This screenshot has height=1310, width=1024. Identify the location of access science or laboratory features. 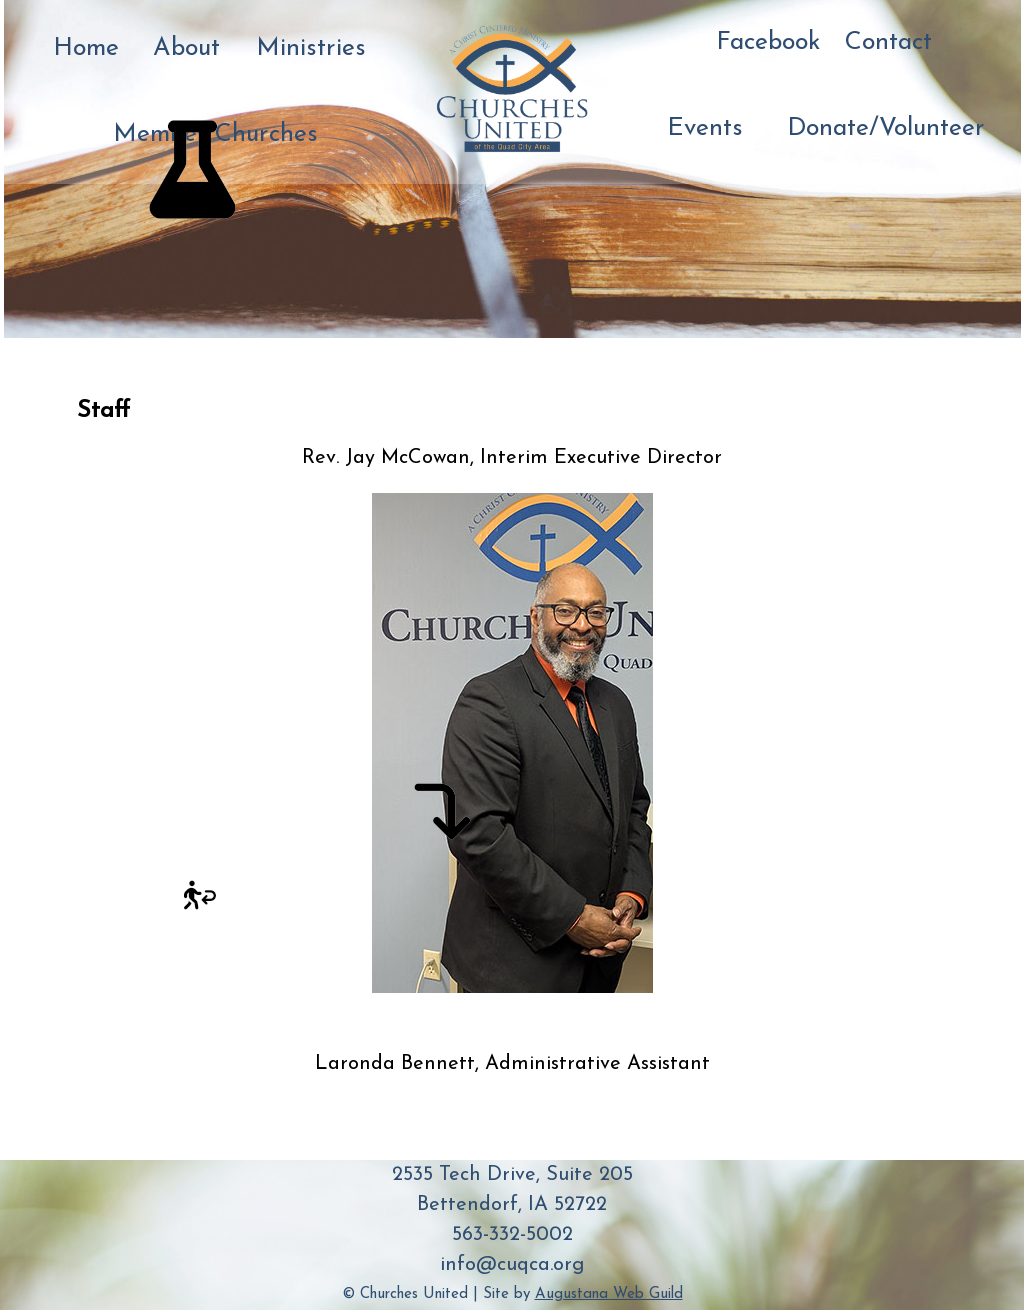
(192, 169).